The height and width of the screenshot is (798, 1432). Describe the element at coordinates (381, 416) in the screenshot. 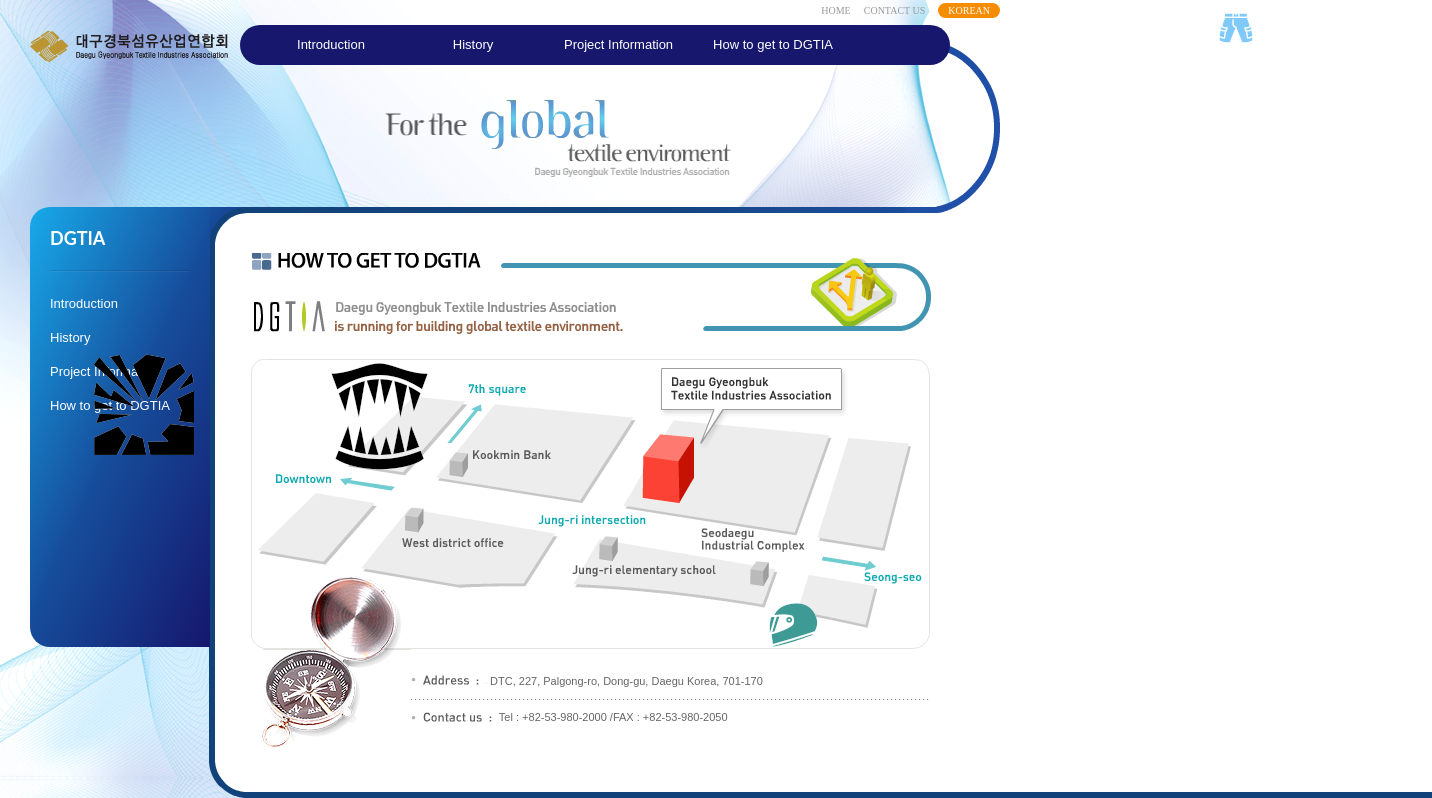

I see `select a monster or creature character` at that location.